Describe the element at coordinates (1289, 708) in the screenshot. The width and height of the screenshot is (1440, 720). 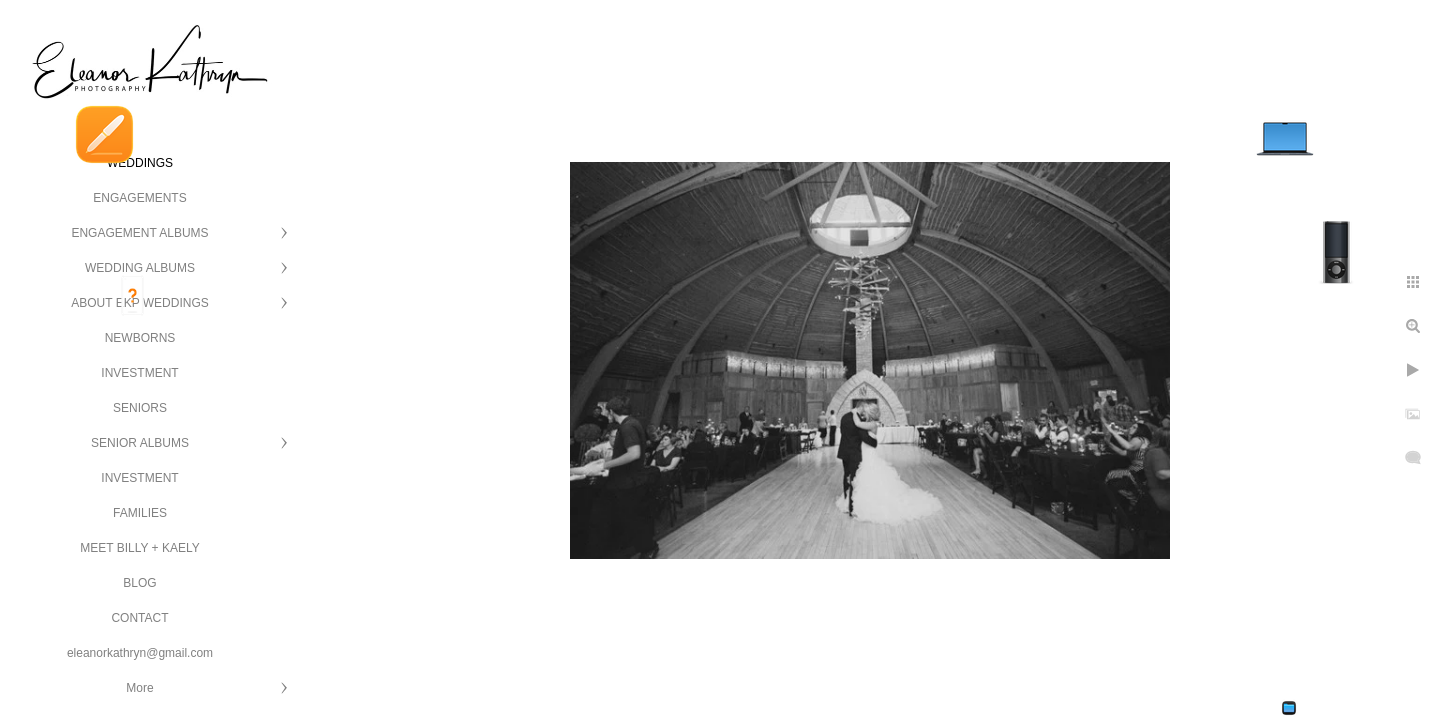
I see `open the files app` at that location.